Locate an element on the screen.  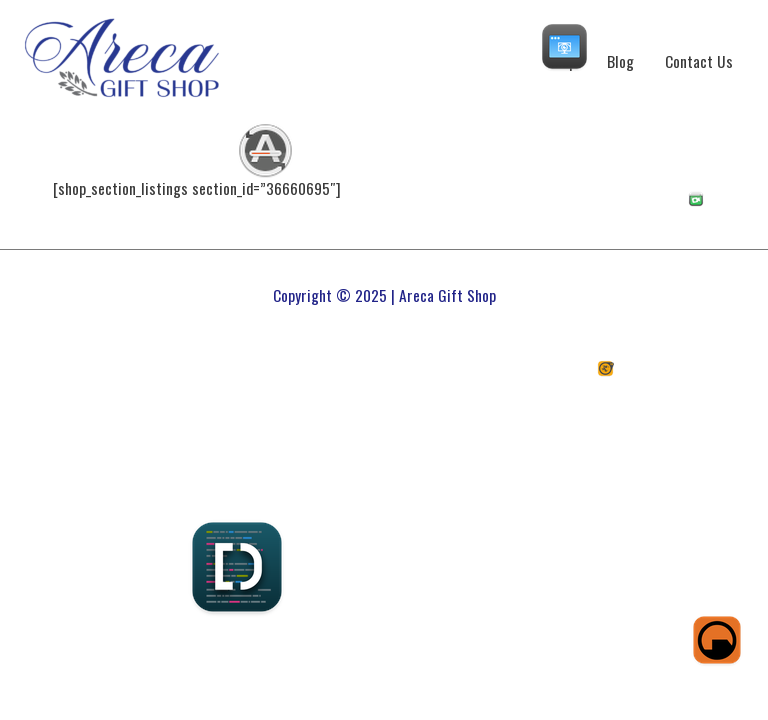
open quickDocs documentation app is located at coordinates (237, 567).